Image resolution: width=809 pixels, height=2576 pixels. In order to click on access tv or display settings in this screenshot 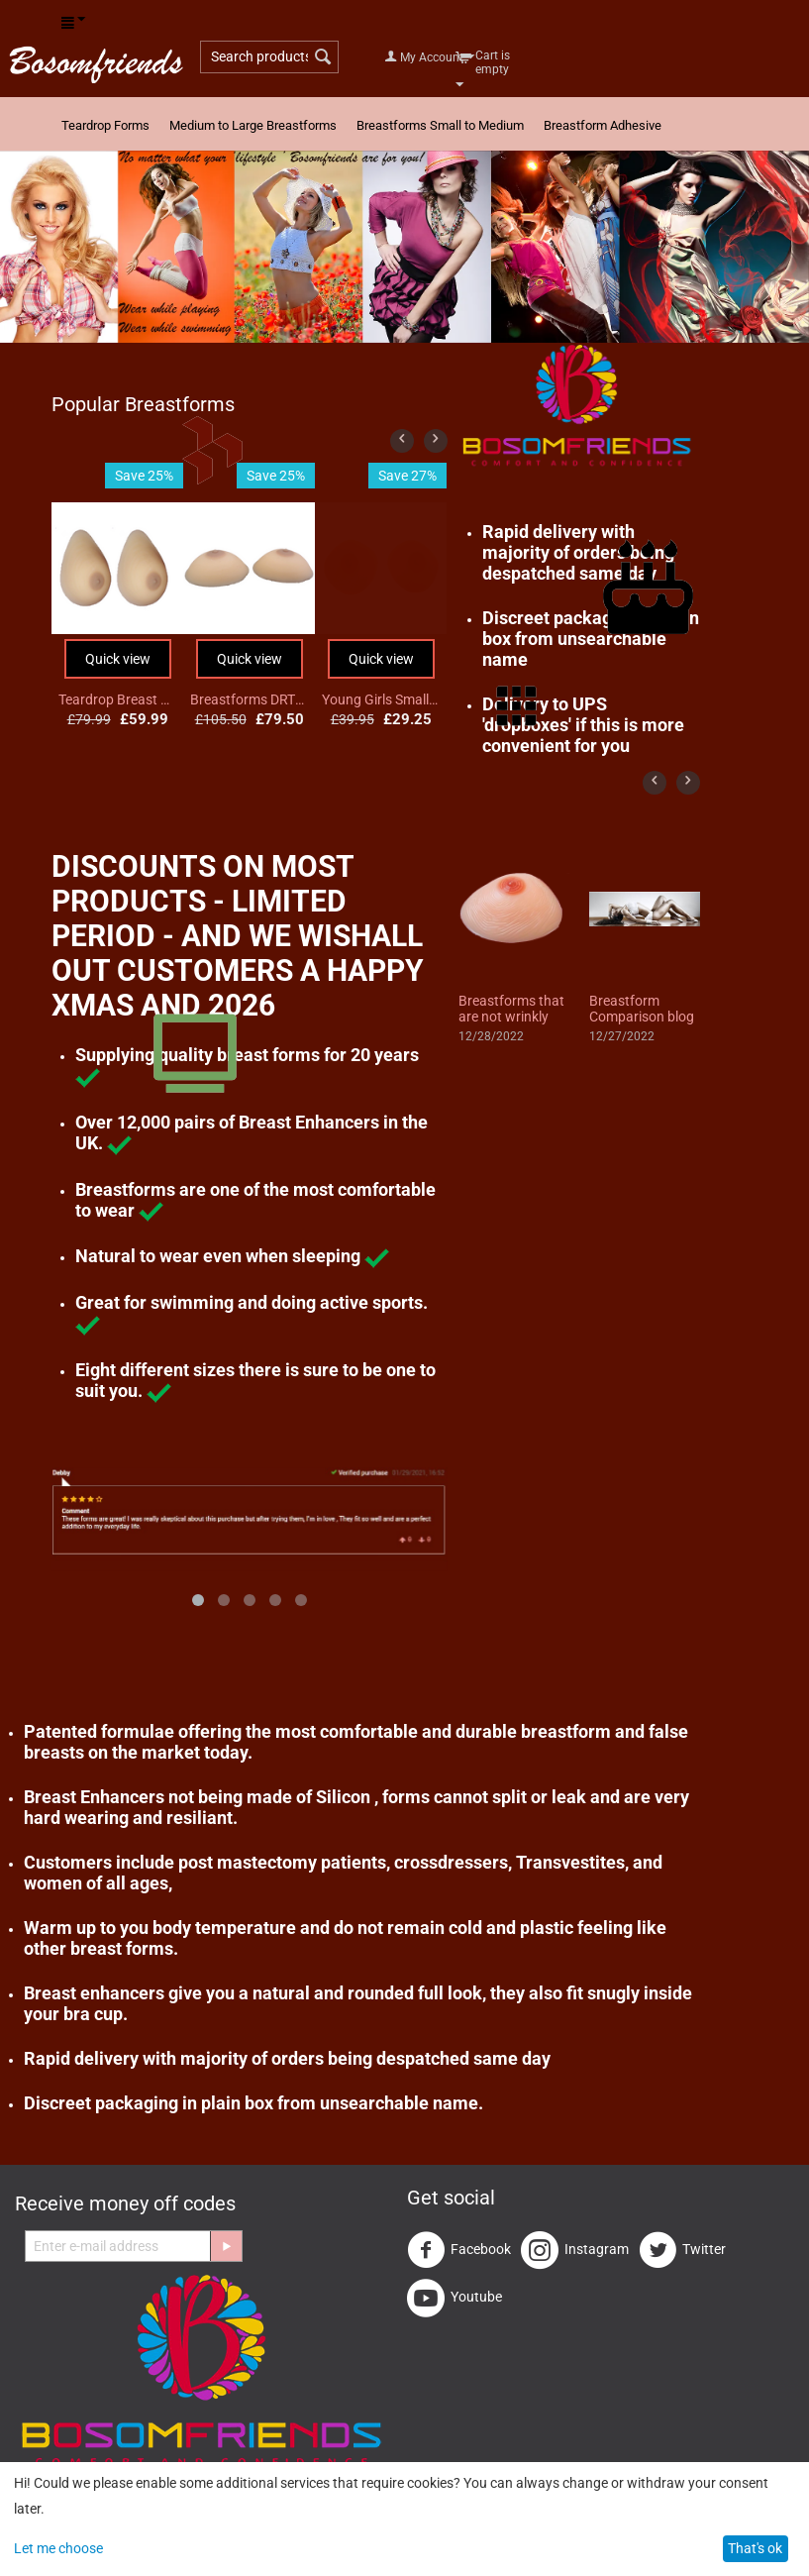, I will do `click(195, 1051)`.